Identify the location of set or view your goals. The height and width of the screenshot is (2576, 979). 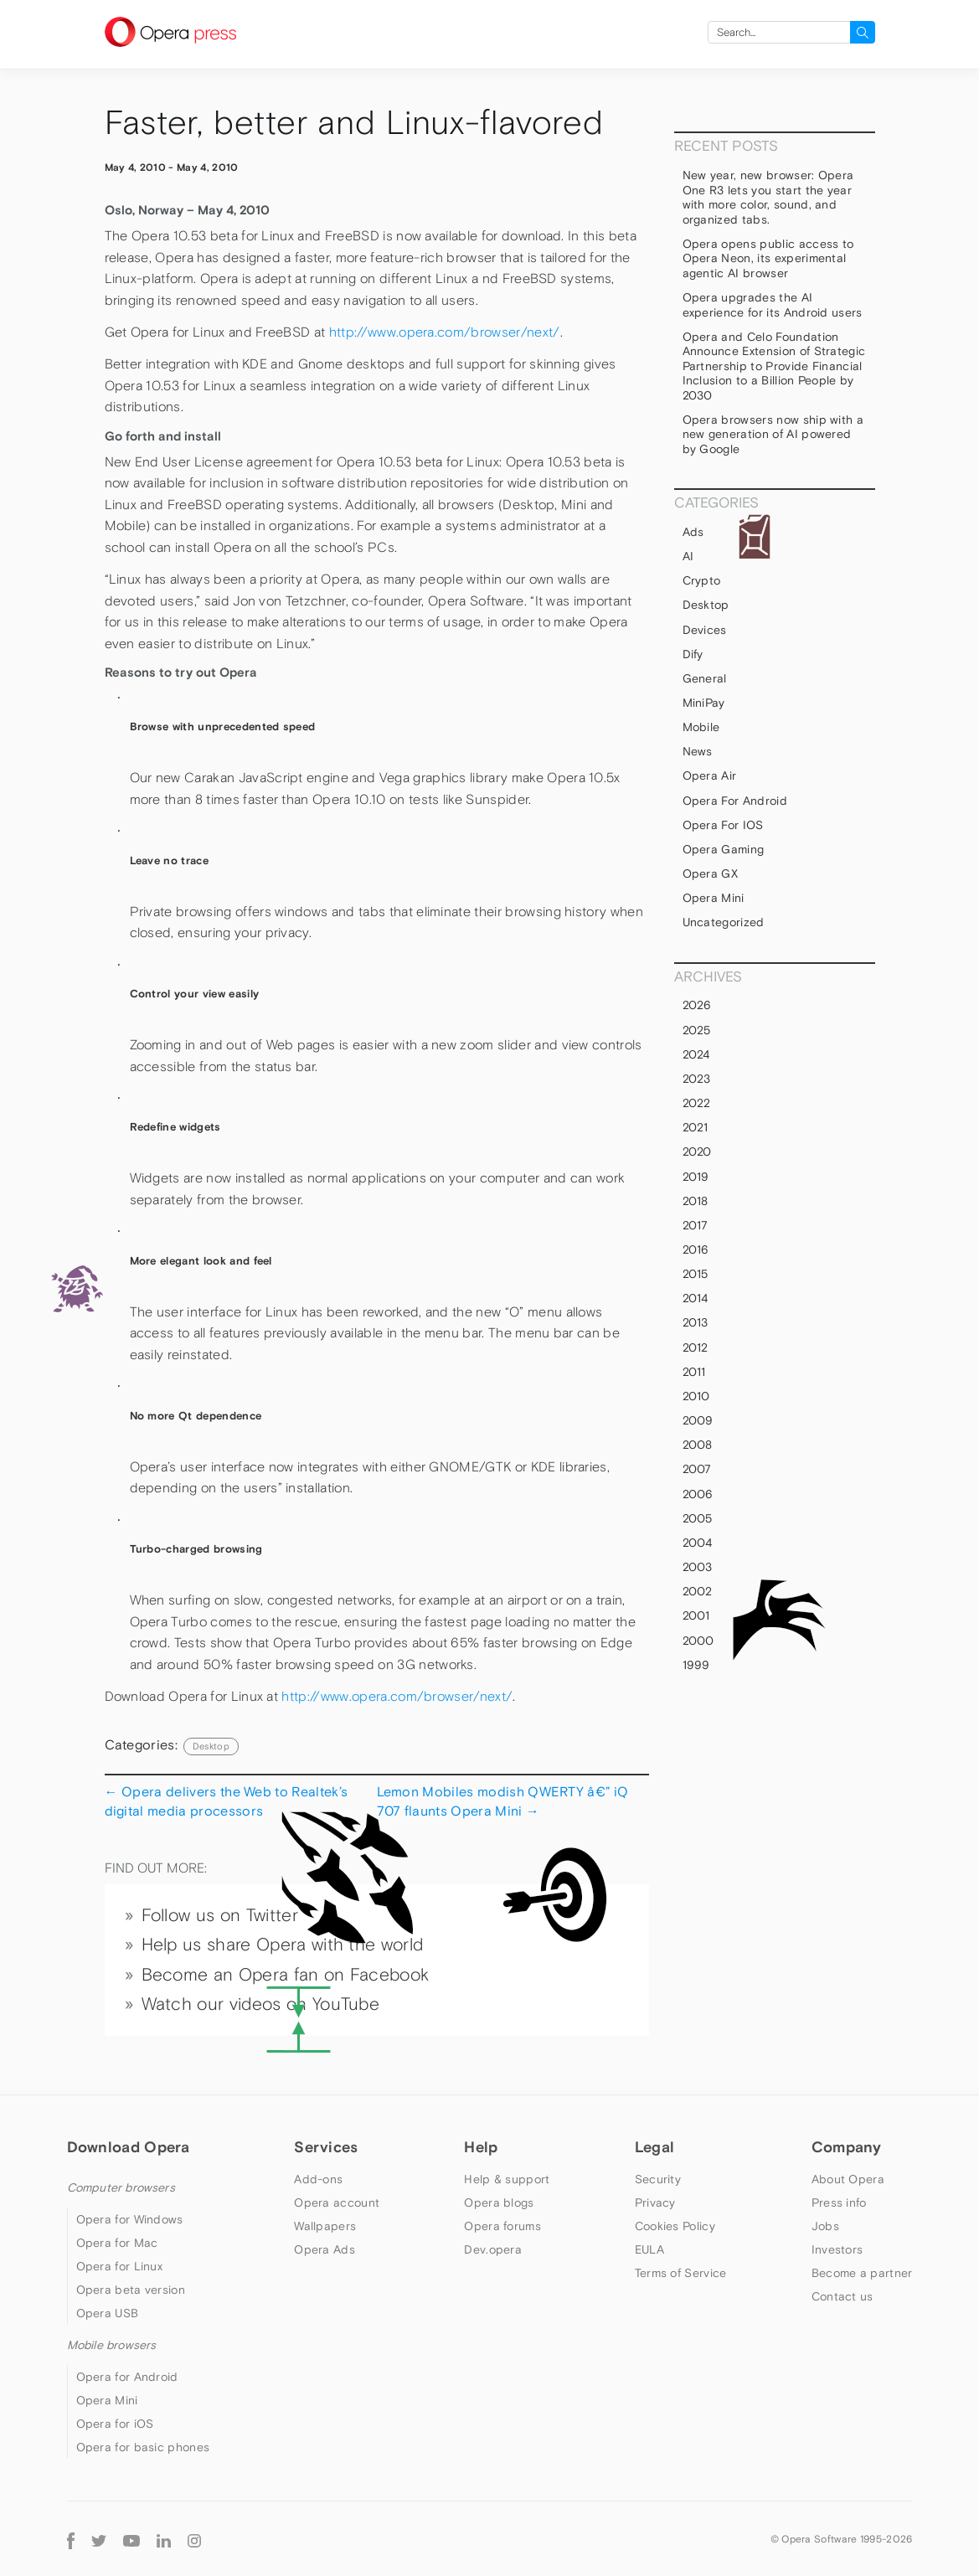
(554, 1894).